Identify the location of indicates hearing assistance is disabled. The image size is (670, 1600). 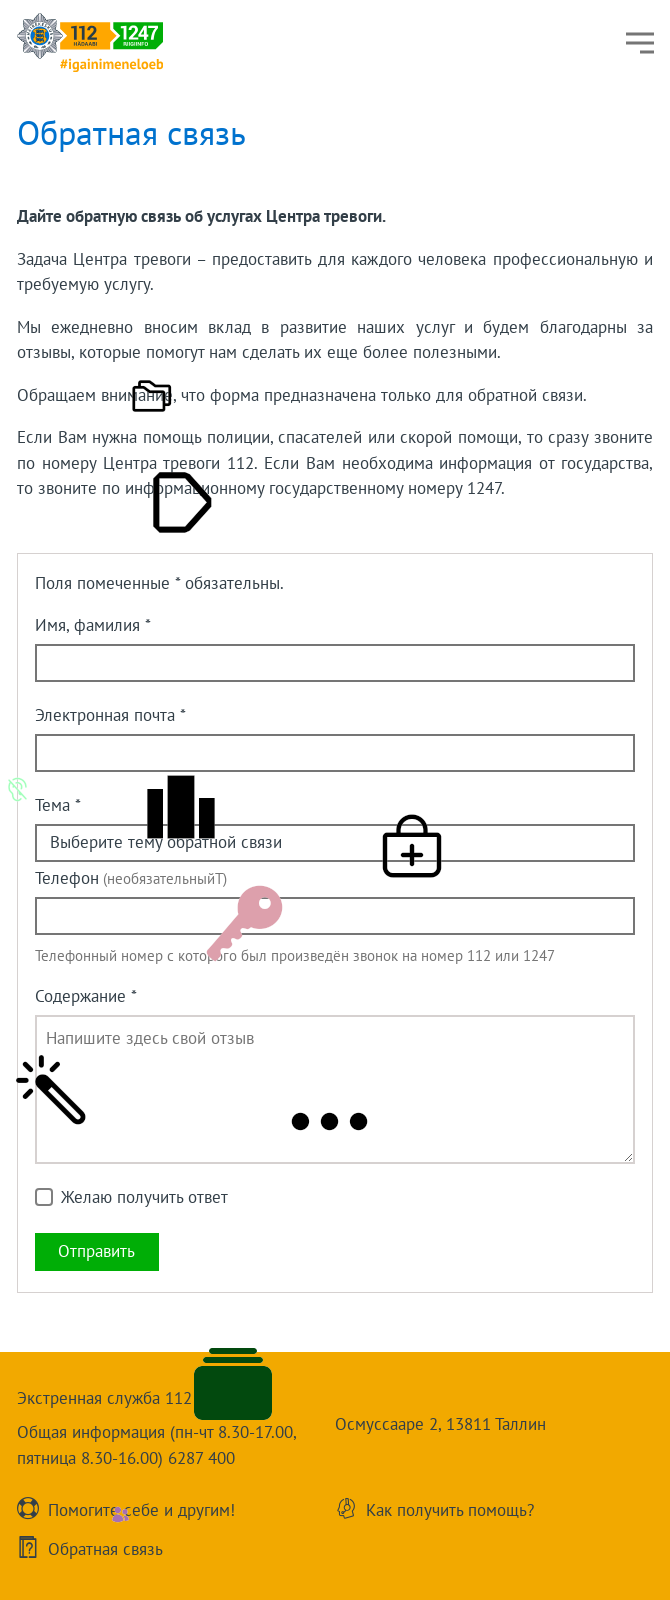
(17, 789).